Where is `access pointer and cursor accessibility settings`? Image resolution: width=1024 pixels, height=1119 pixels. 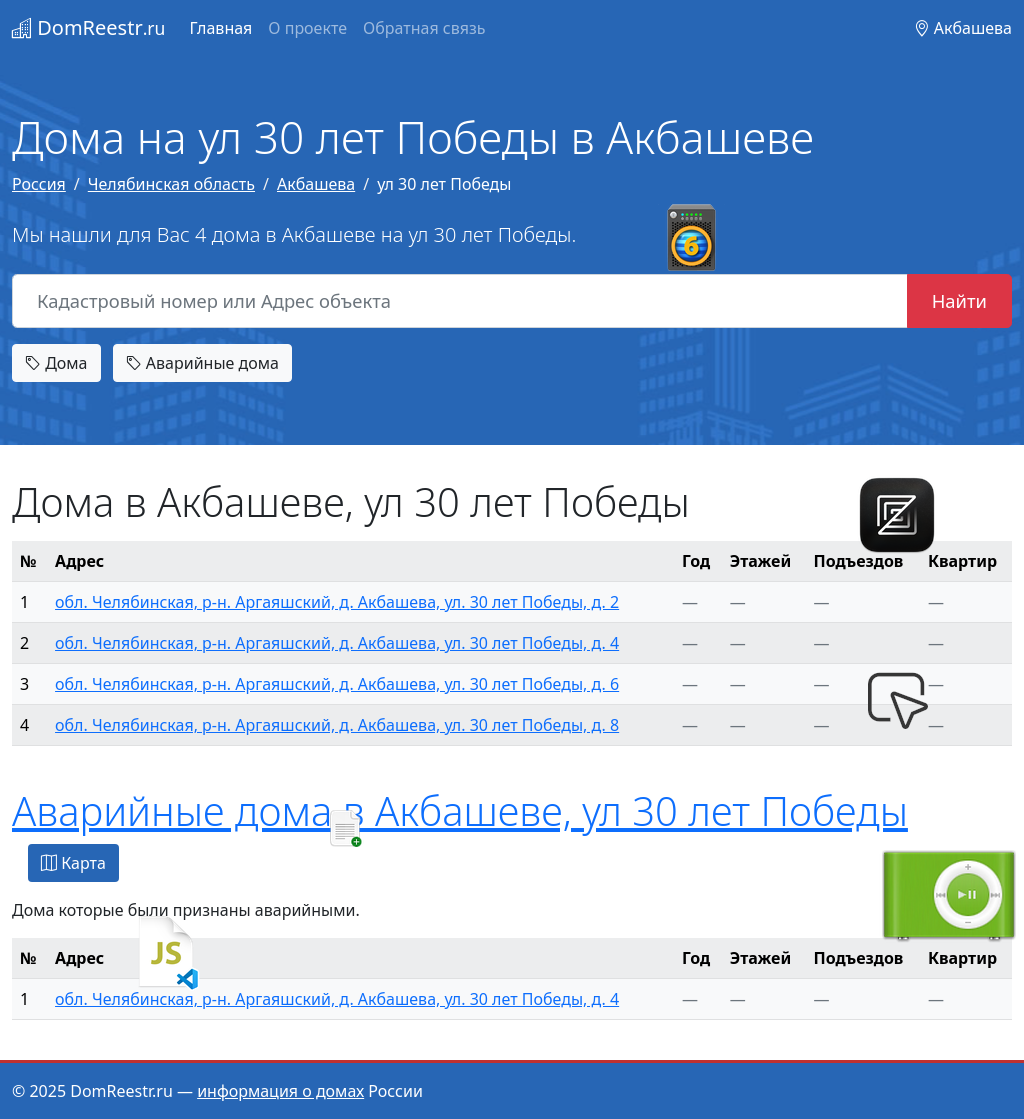
access pointer and cursor accessibility settings is located at coordinates (898, 699).